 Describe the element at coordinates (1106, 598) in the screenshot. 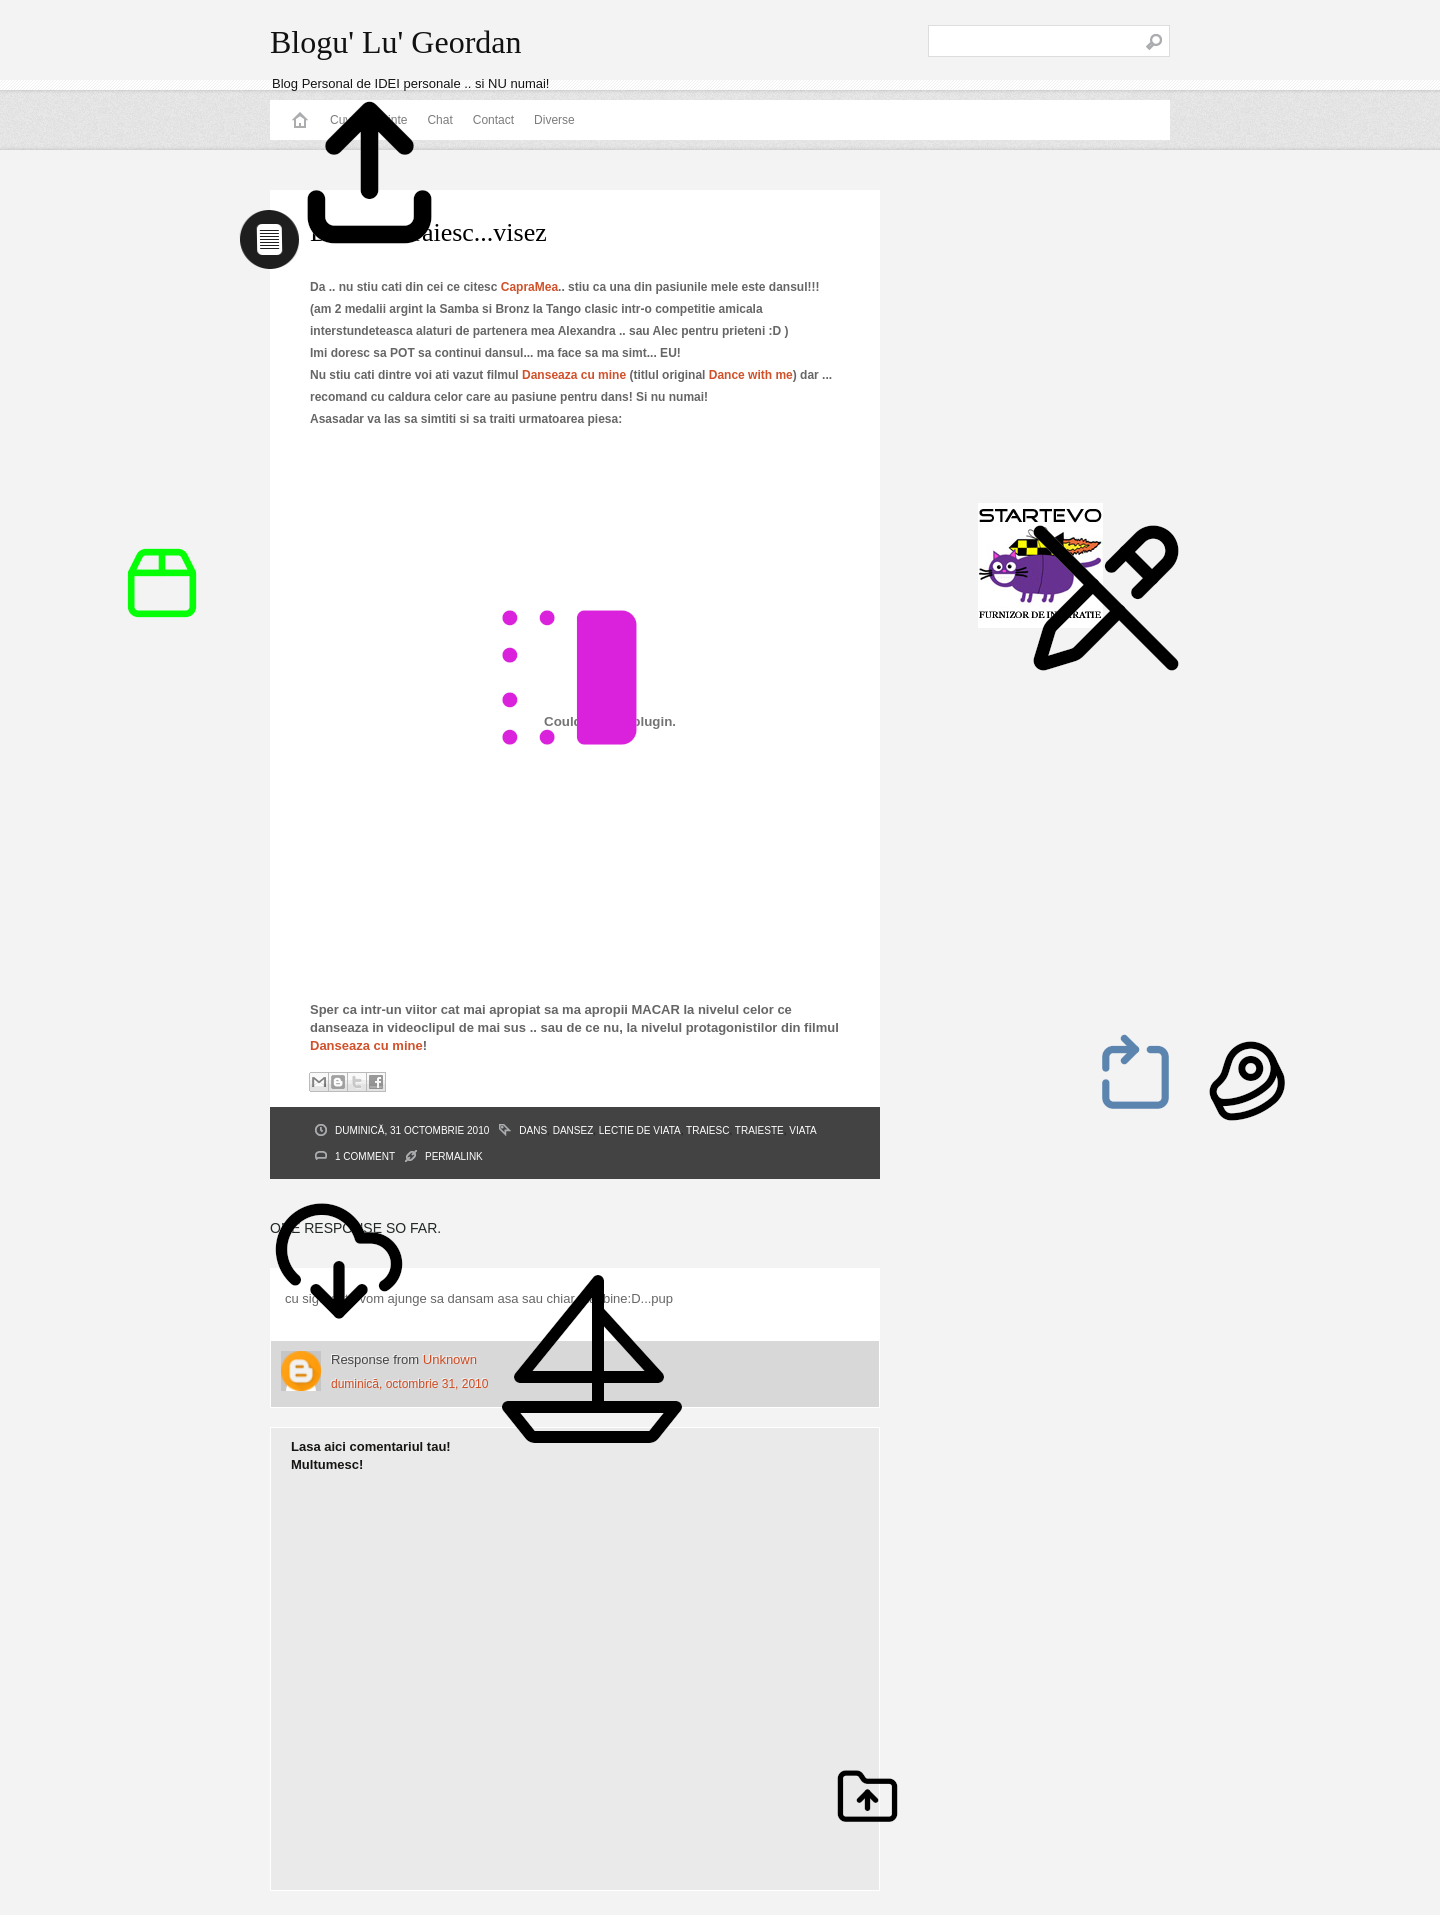

I see `editing is disabled` at that location.